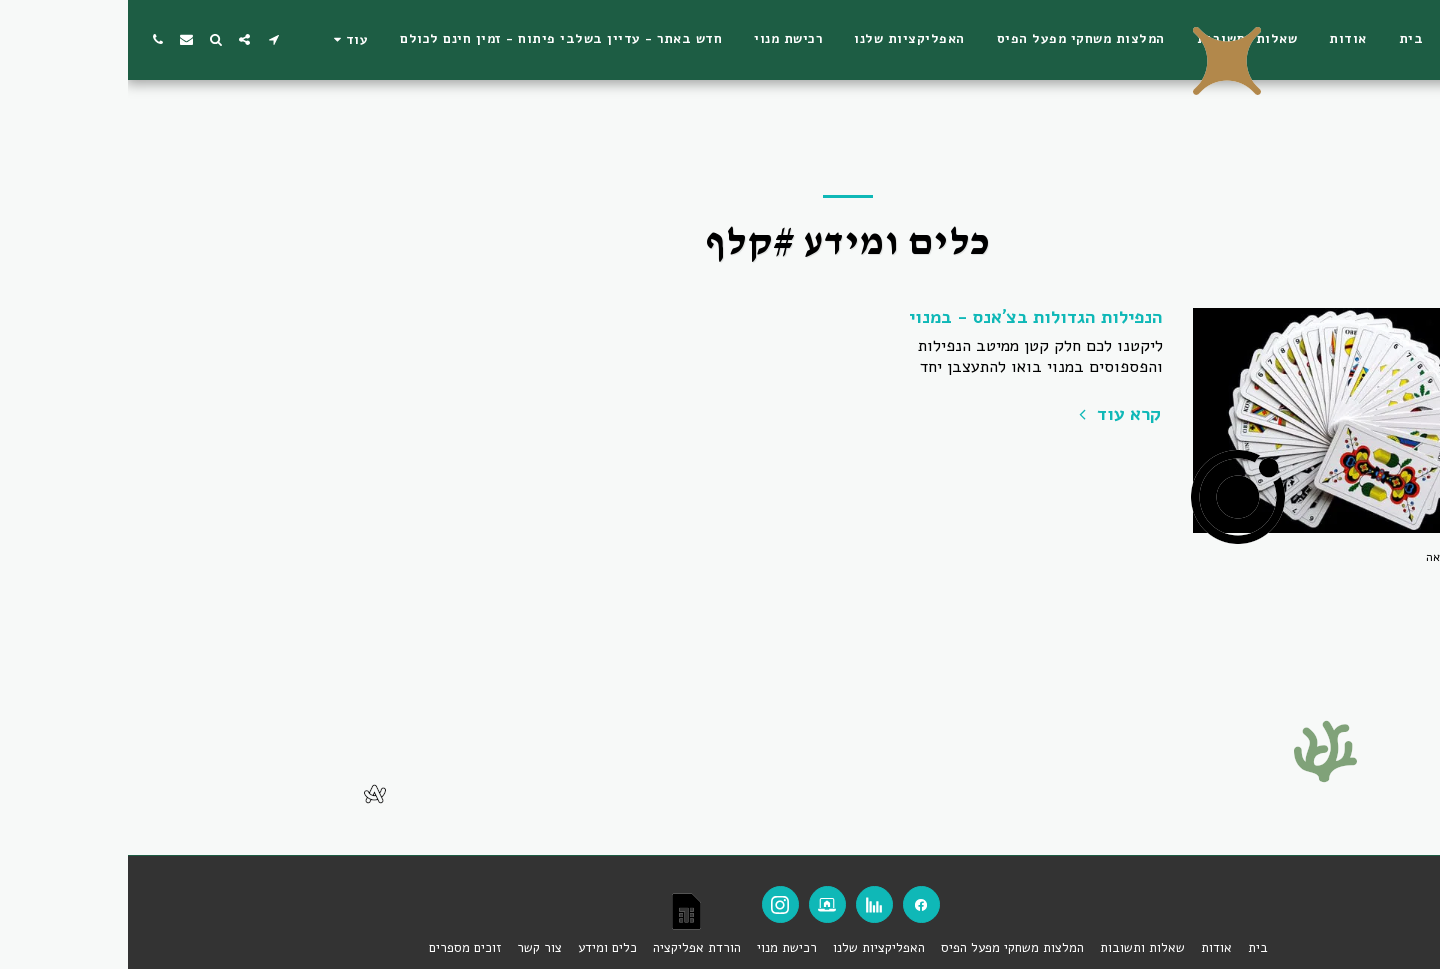 This screenshot has width=1440, height=969. I want to click on manage sim card settings, so click(686, 911).